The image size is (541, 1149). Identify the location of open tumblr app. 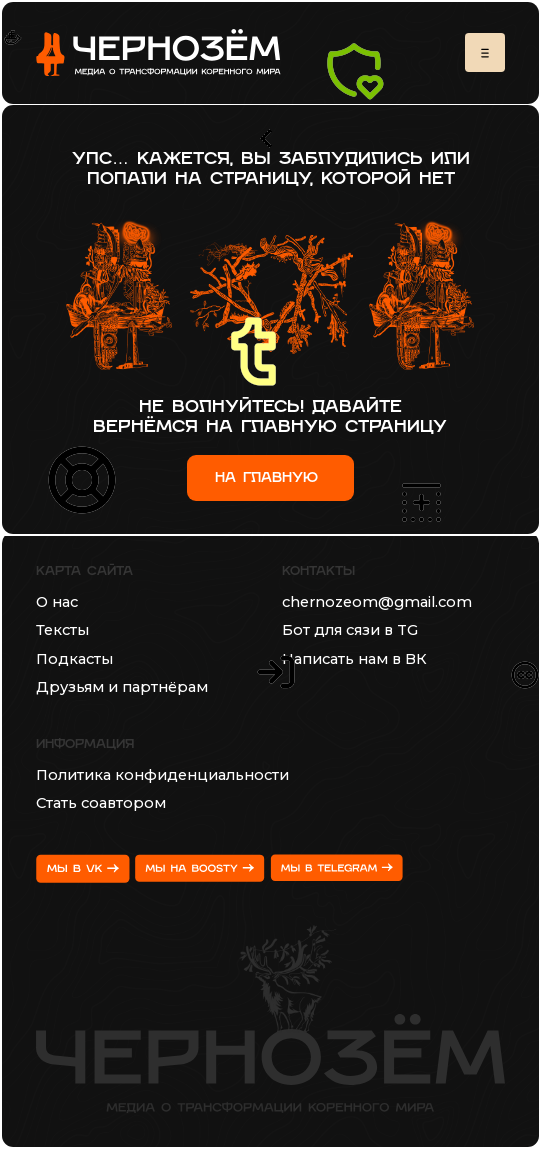
(253, 351).